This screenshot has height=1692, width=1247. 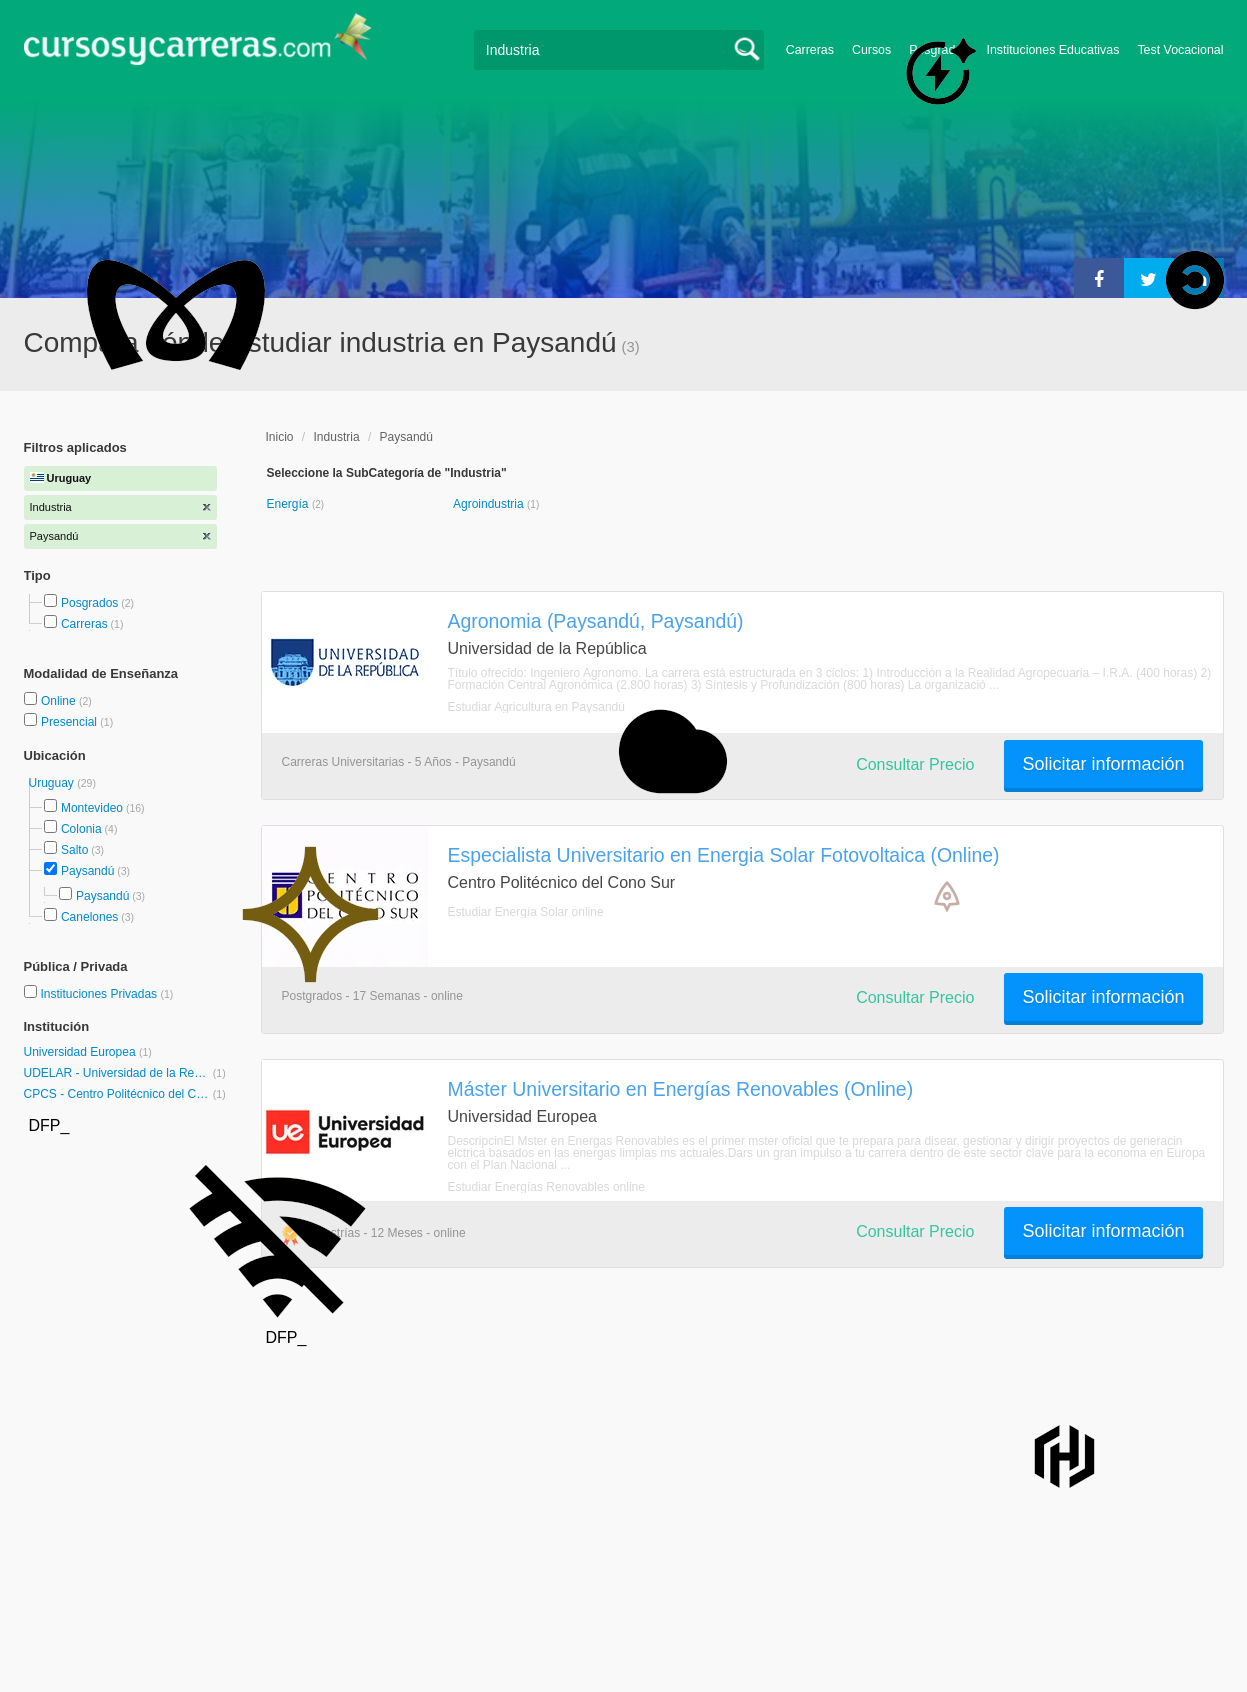 I want to click on launch or explore a space-themed app, so click(x=947, y=896).